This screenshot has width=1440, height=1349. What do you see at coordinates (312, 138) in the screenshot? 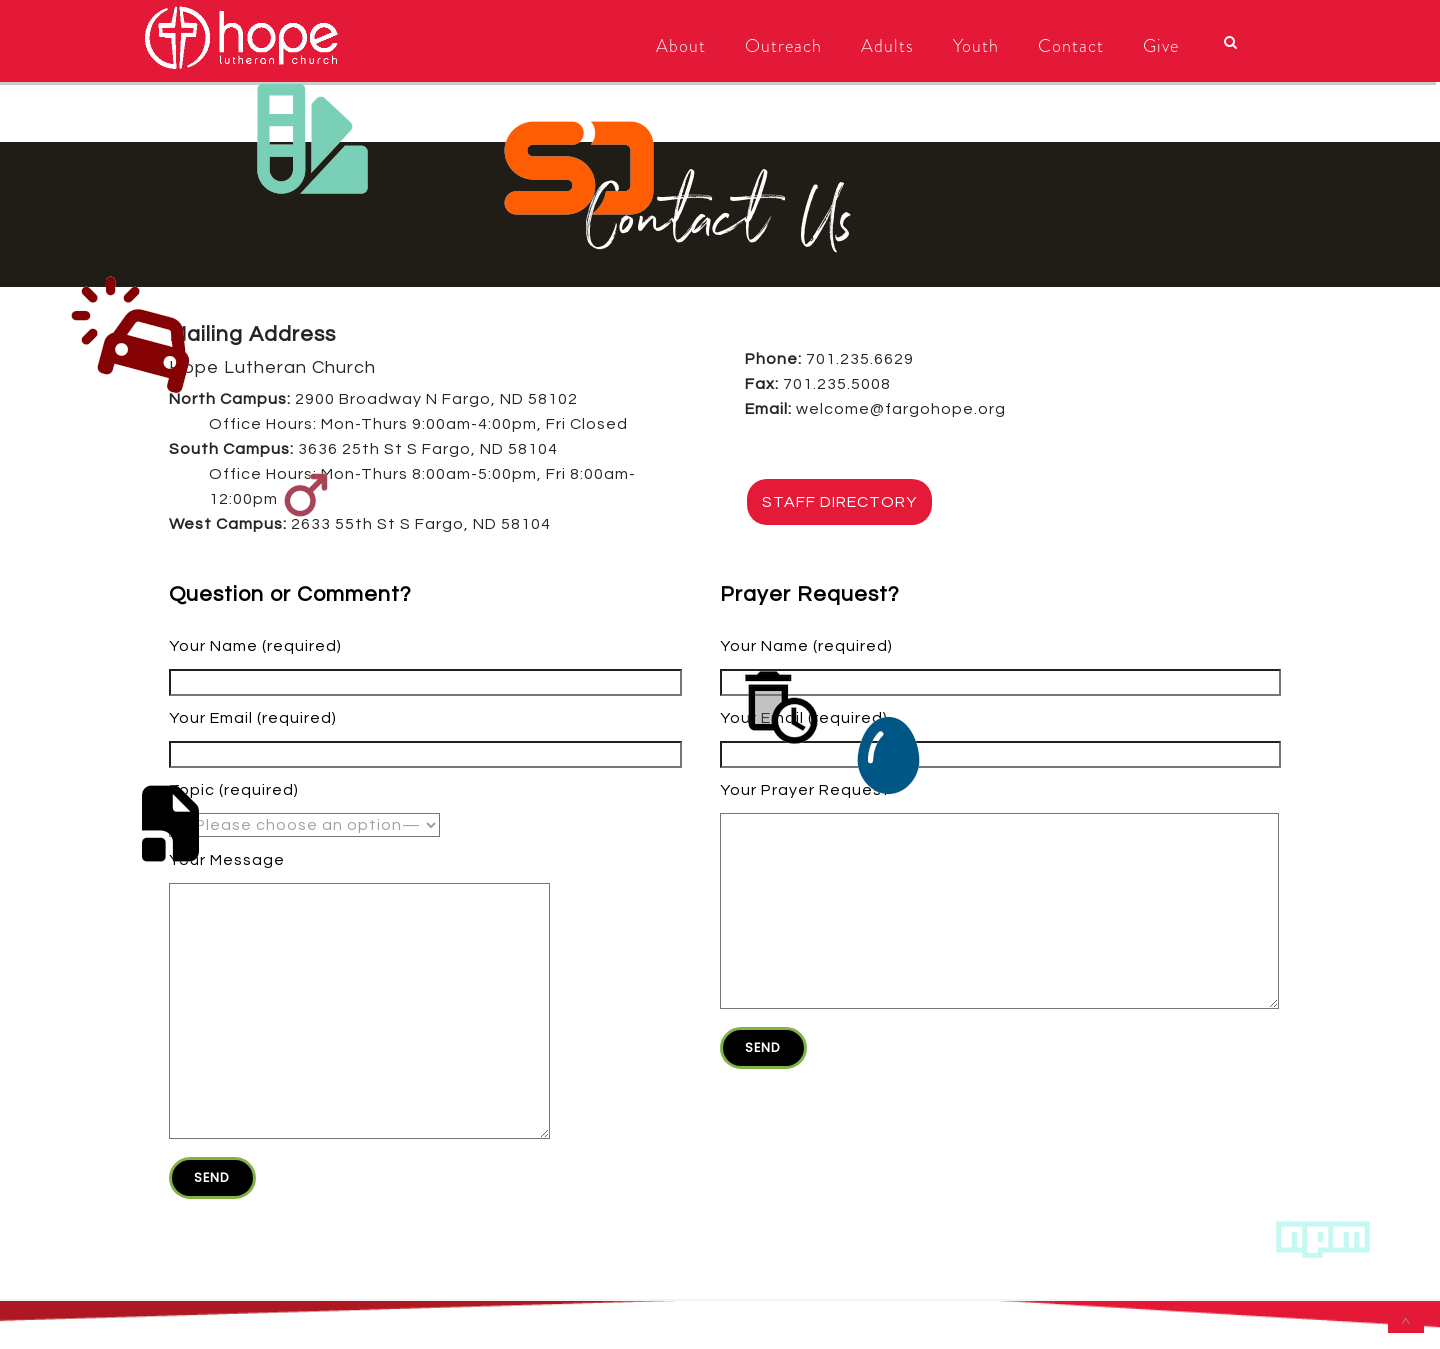
I see `access color palette or theme settings` at bounding box center [312, 138].